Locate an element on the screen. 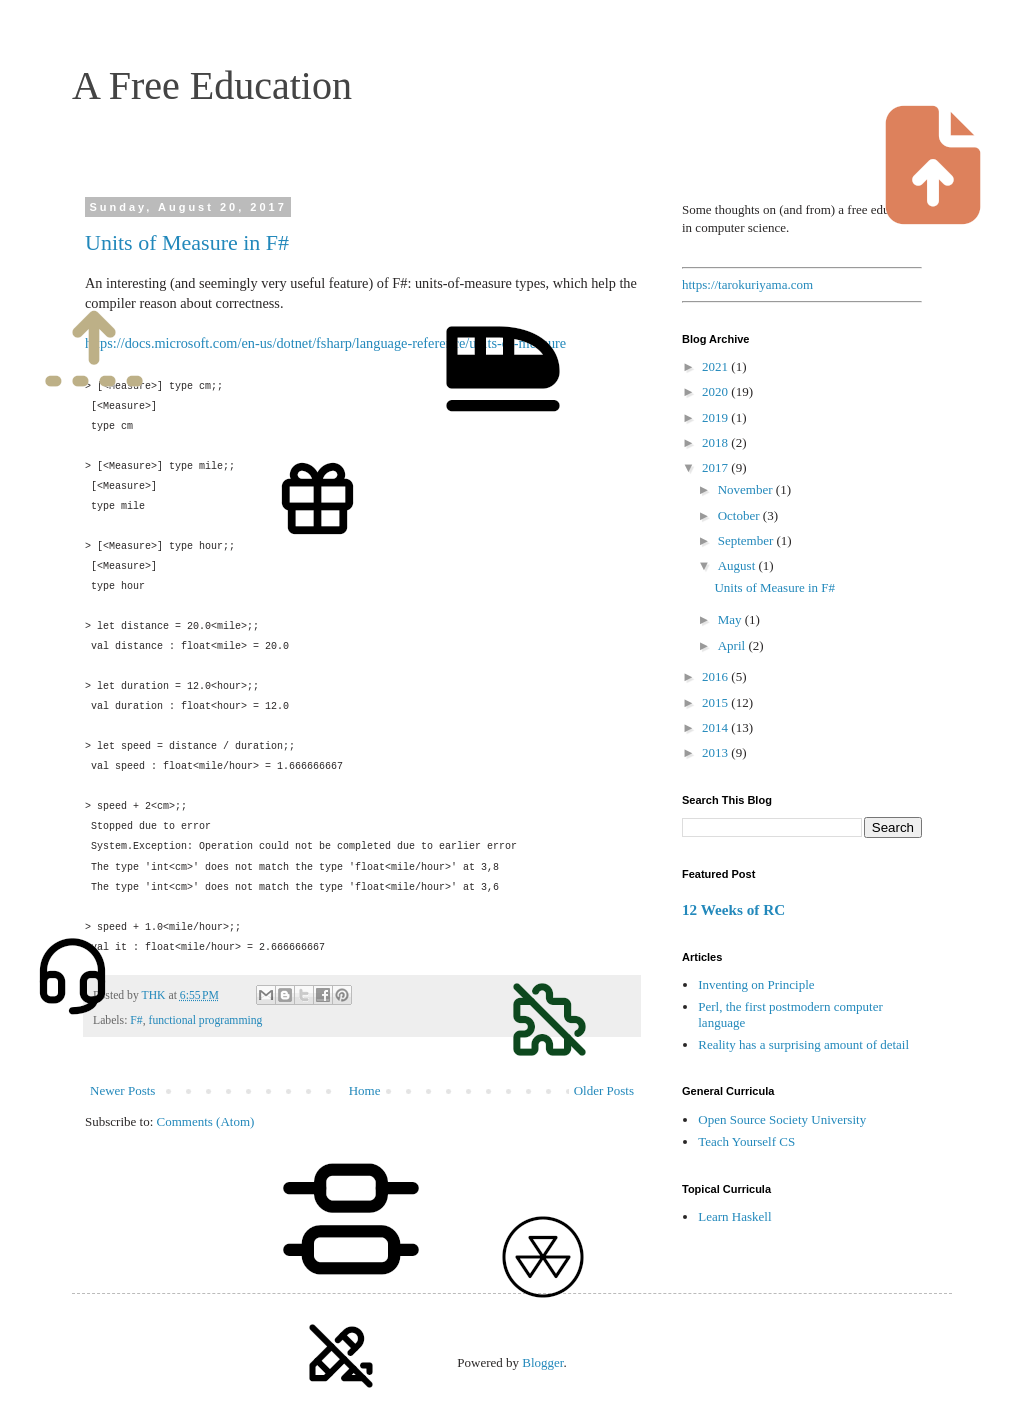 This screenshot has width=1024, height=1411. fallout shelter location marker is located at coordinates (543, 1257).